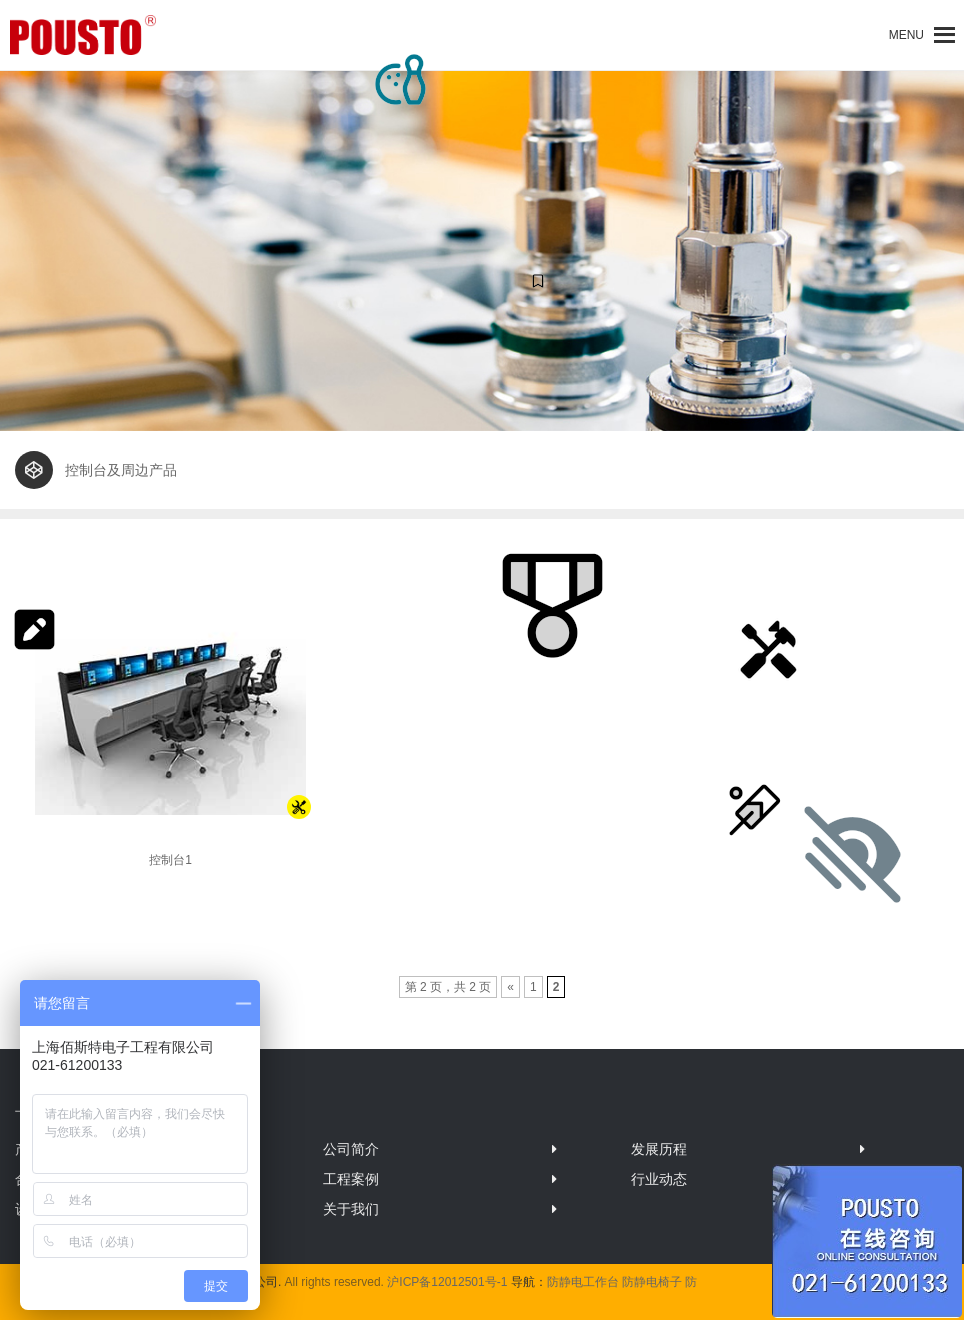 The height and width of the screenshot is (1320, 964). I want to click on browse bowling alleys nearby, so click(400, 79).